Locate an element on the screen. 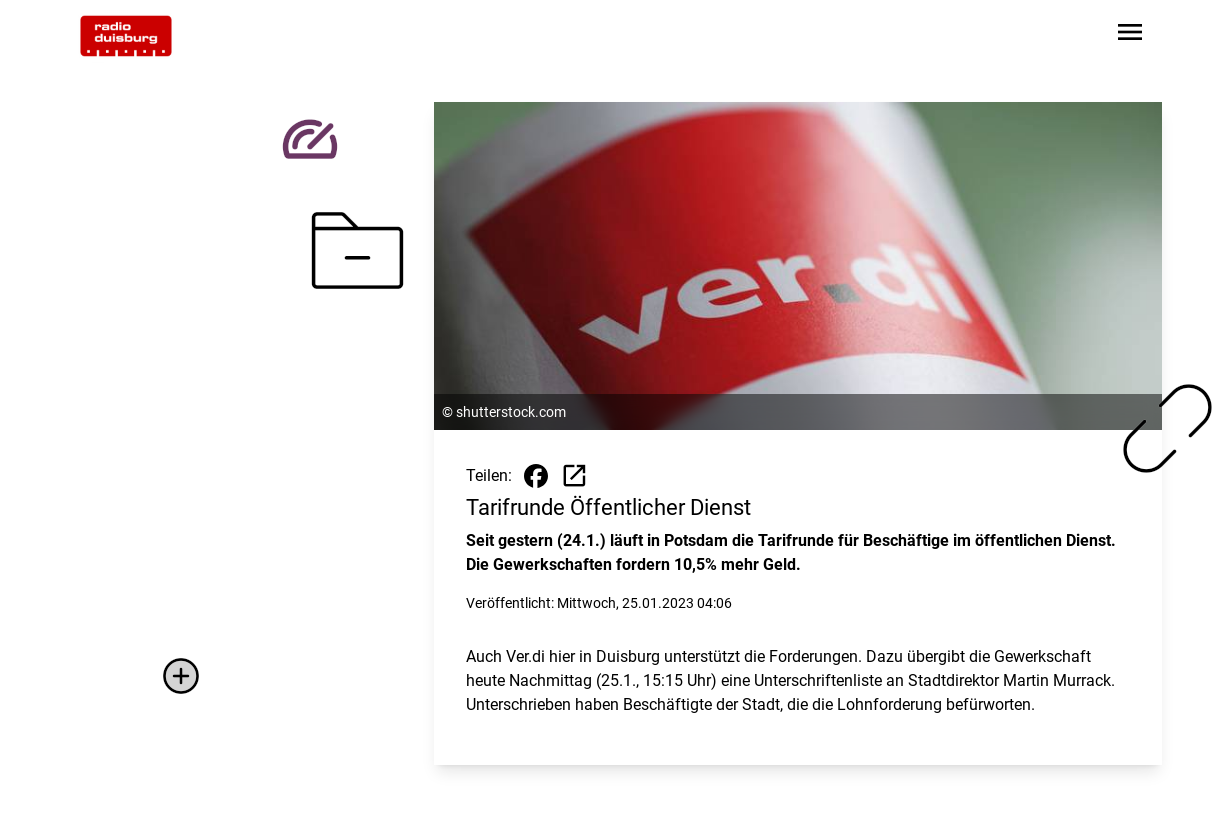 The height and width of the screenshot is (813, 1224). view performance or speed metrics is located at coordinates (310, 141).